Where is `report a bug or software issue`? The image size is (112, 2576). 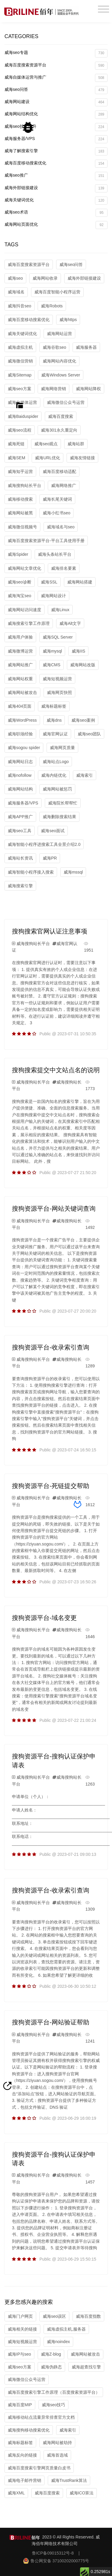
report a bug or software issue is located at coordinates (28, 127).